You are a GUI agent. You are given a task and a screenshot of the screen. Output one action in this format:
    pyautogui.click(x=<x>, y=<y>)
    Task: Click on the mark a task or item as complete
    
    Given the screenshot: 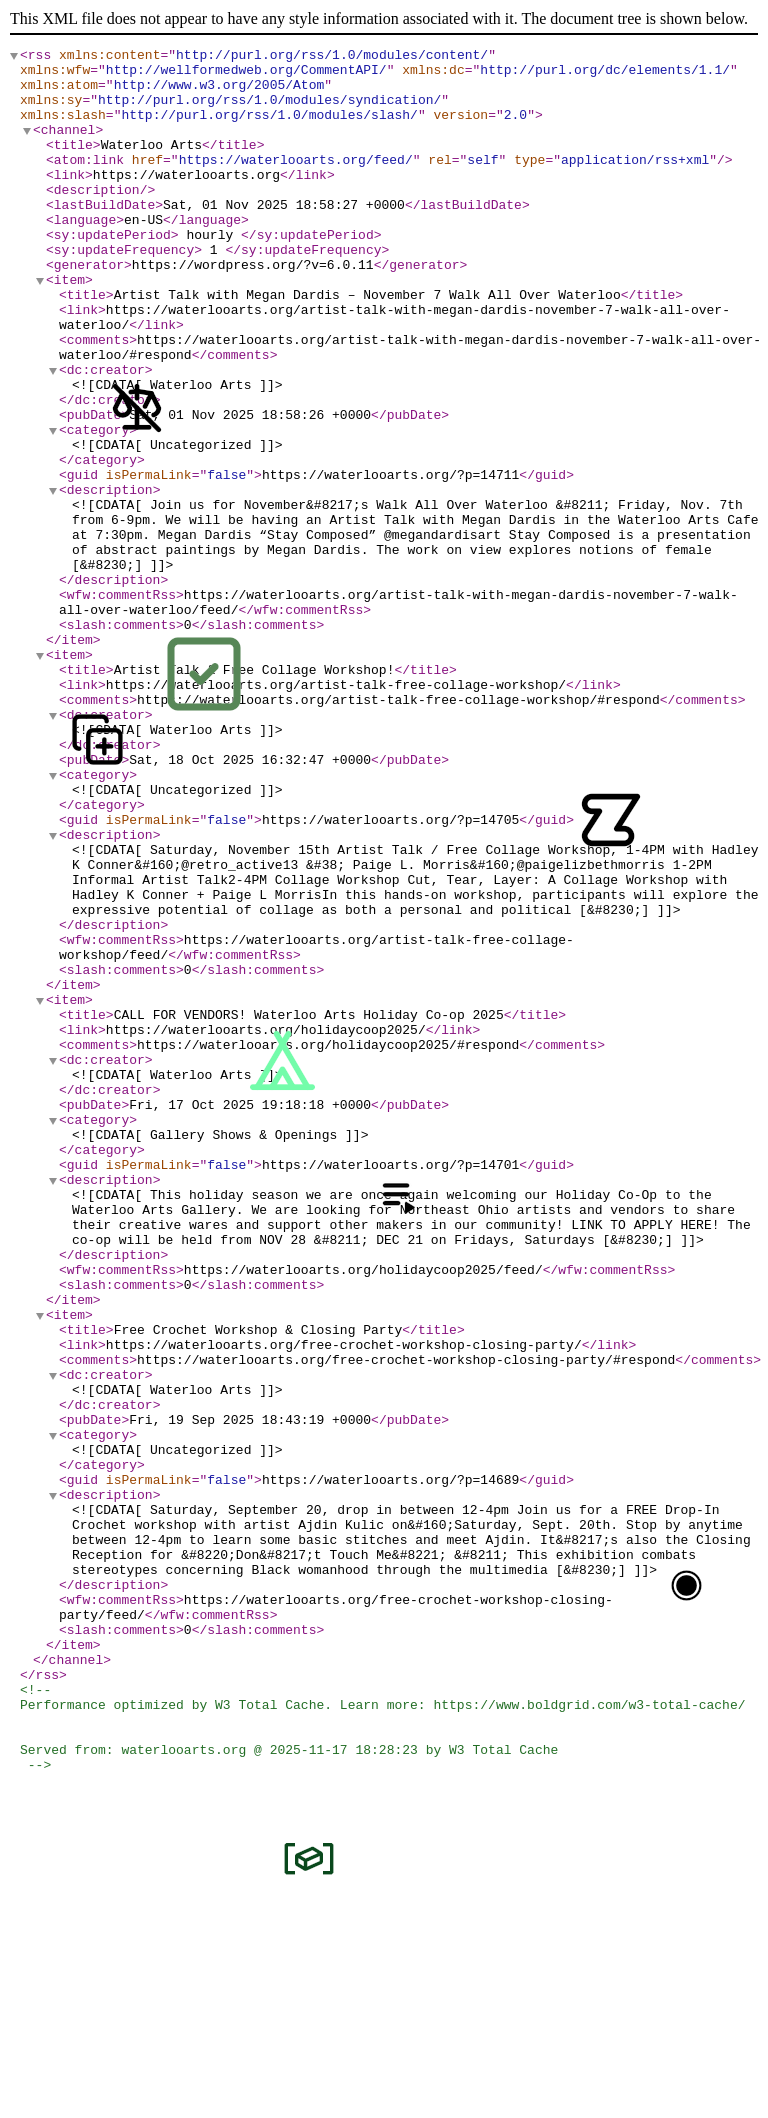 What is the action you would take?
    pyautogui.click(x=204, y=674)
    